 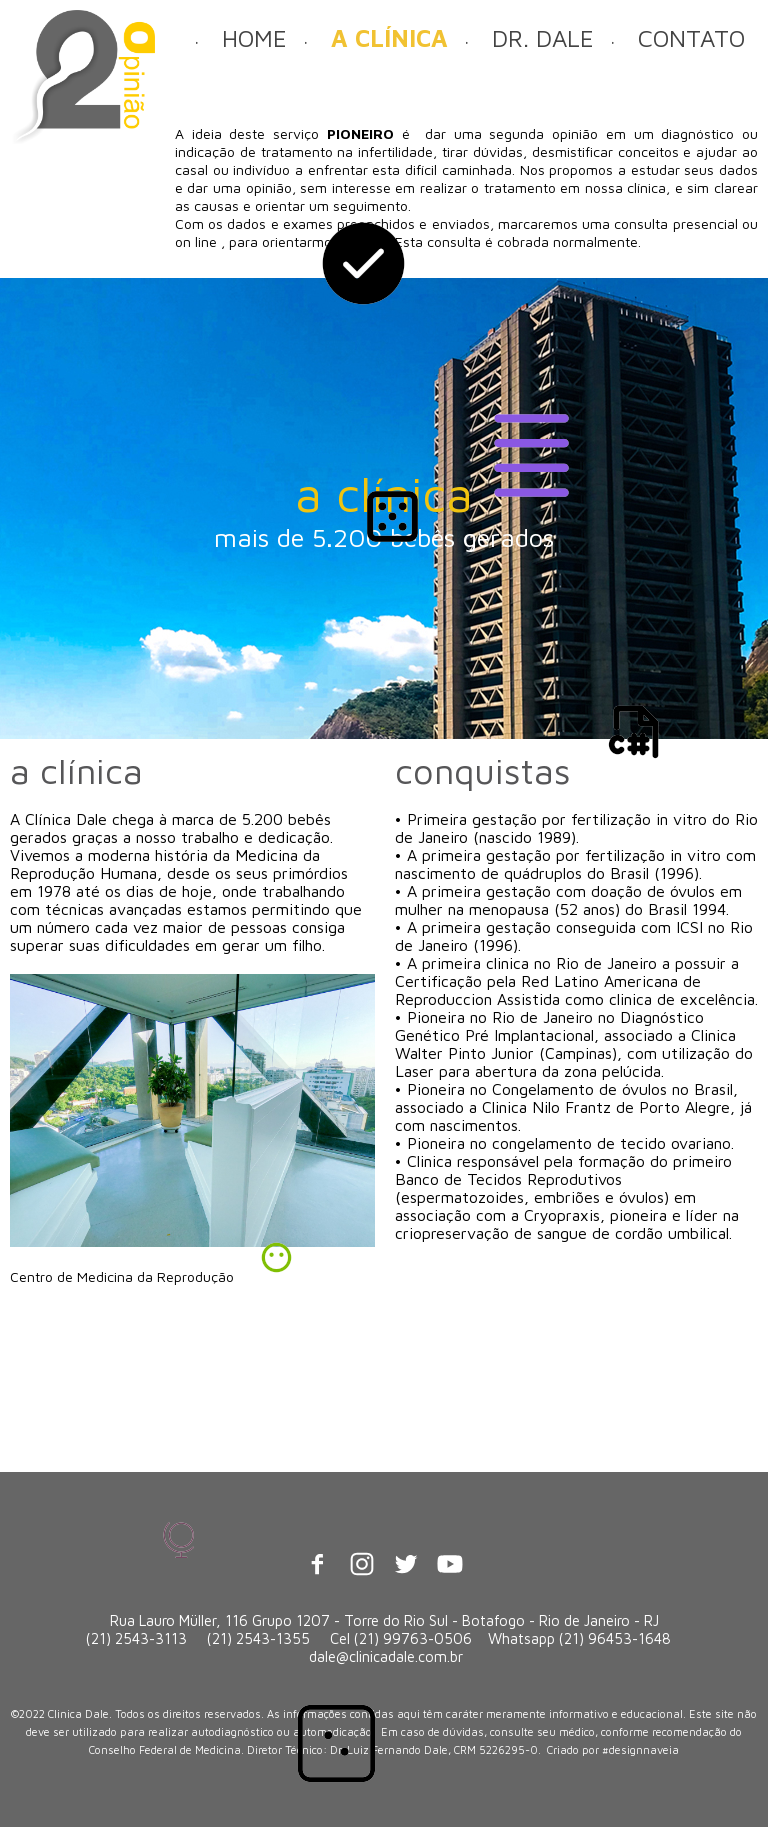 I want to click on indicates successful completion or confirmation, so click(x=363, y=263).